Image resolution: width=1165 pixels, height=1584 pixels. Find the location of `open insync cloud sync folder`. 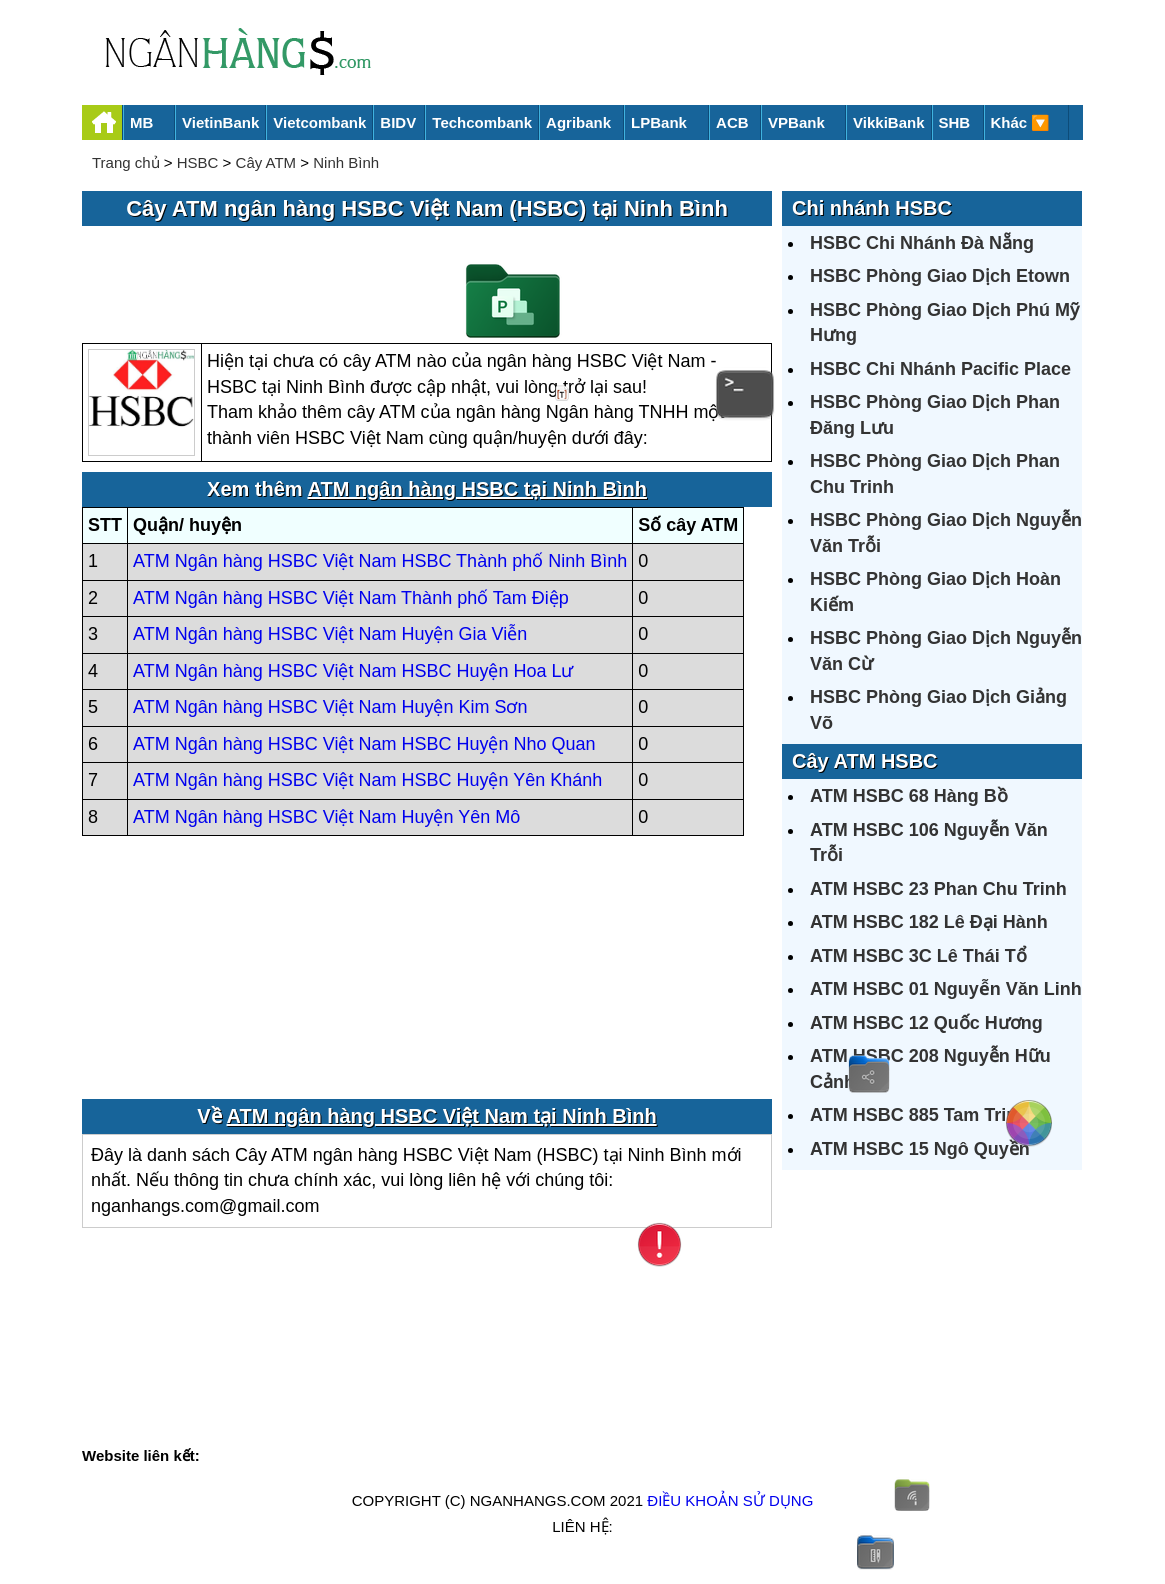

open insync cloud sync folder is located at coordinates (912, 1495).